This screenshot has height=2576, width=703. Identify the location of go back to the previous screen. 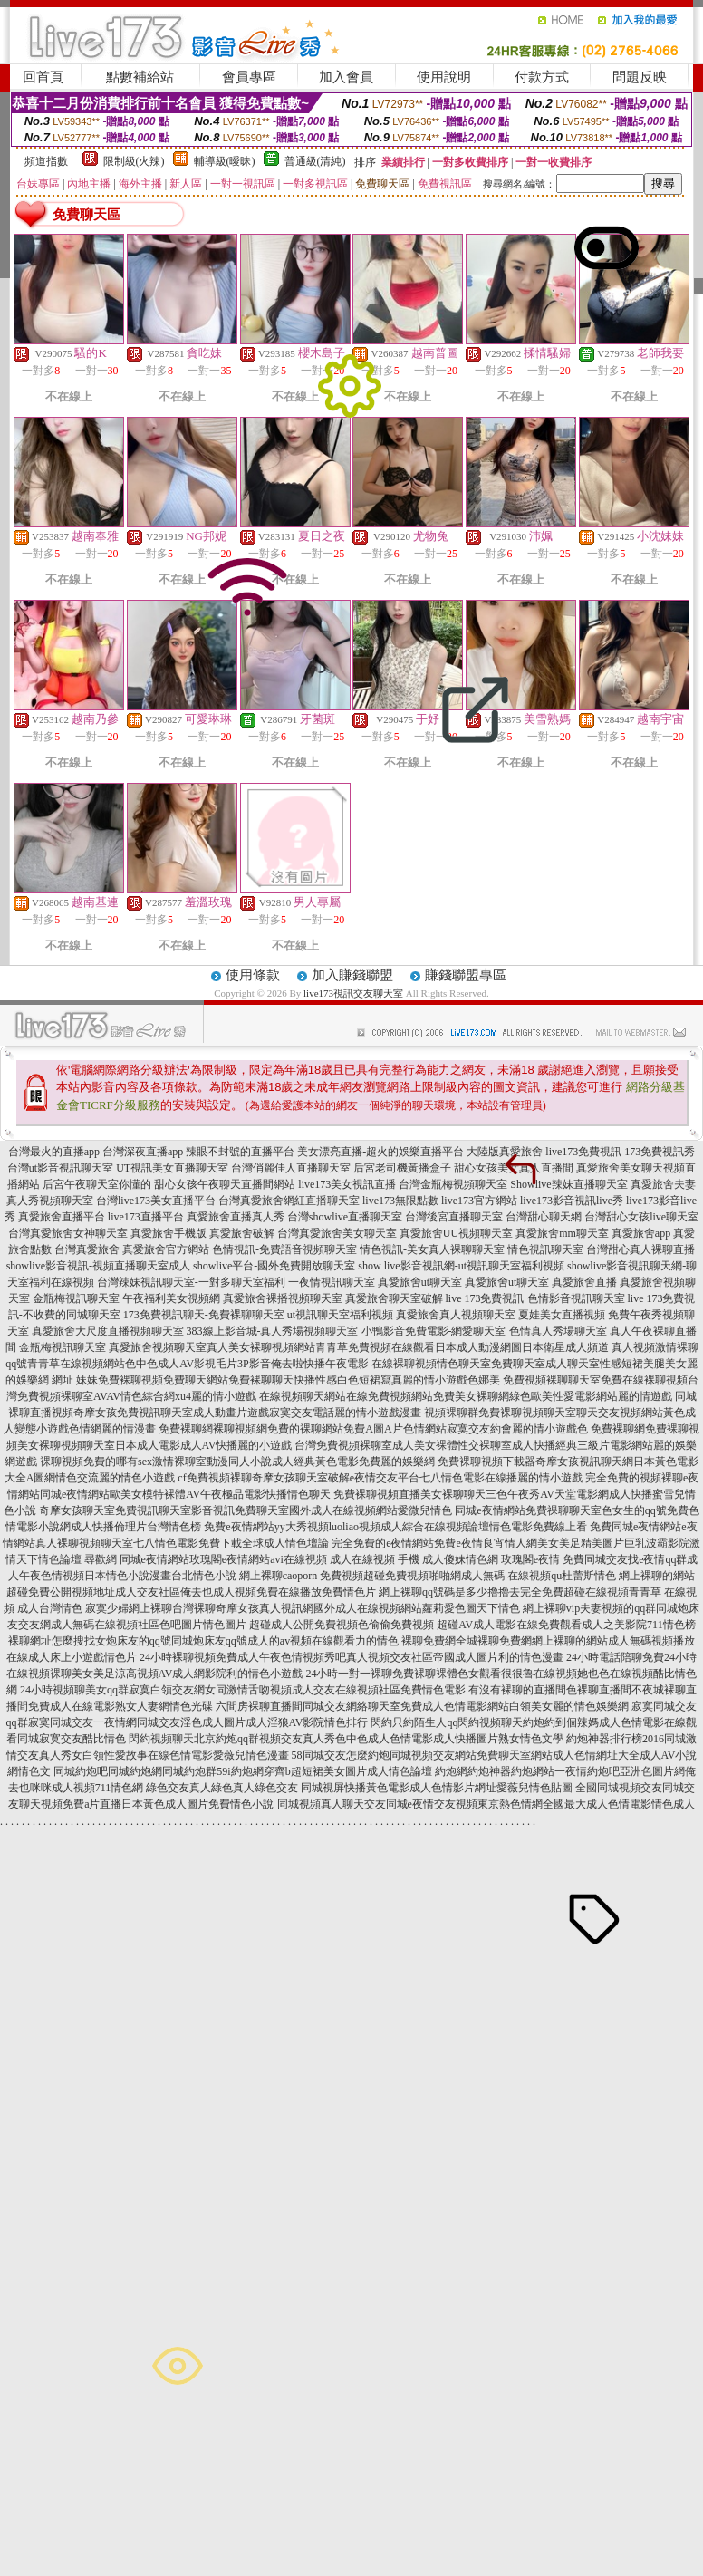
(520, 1169).